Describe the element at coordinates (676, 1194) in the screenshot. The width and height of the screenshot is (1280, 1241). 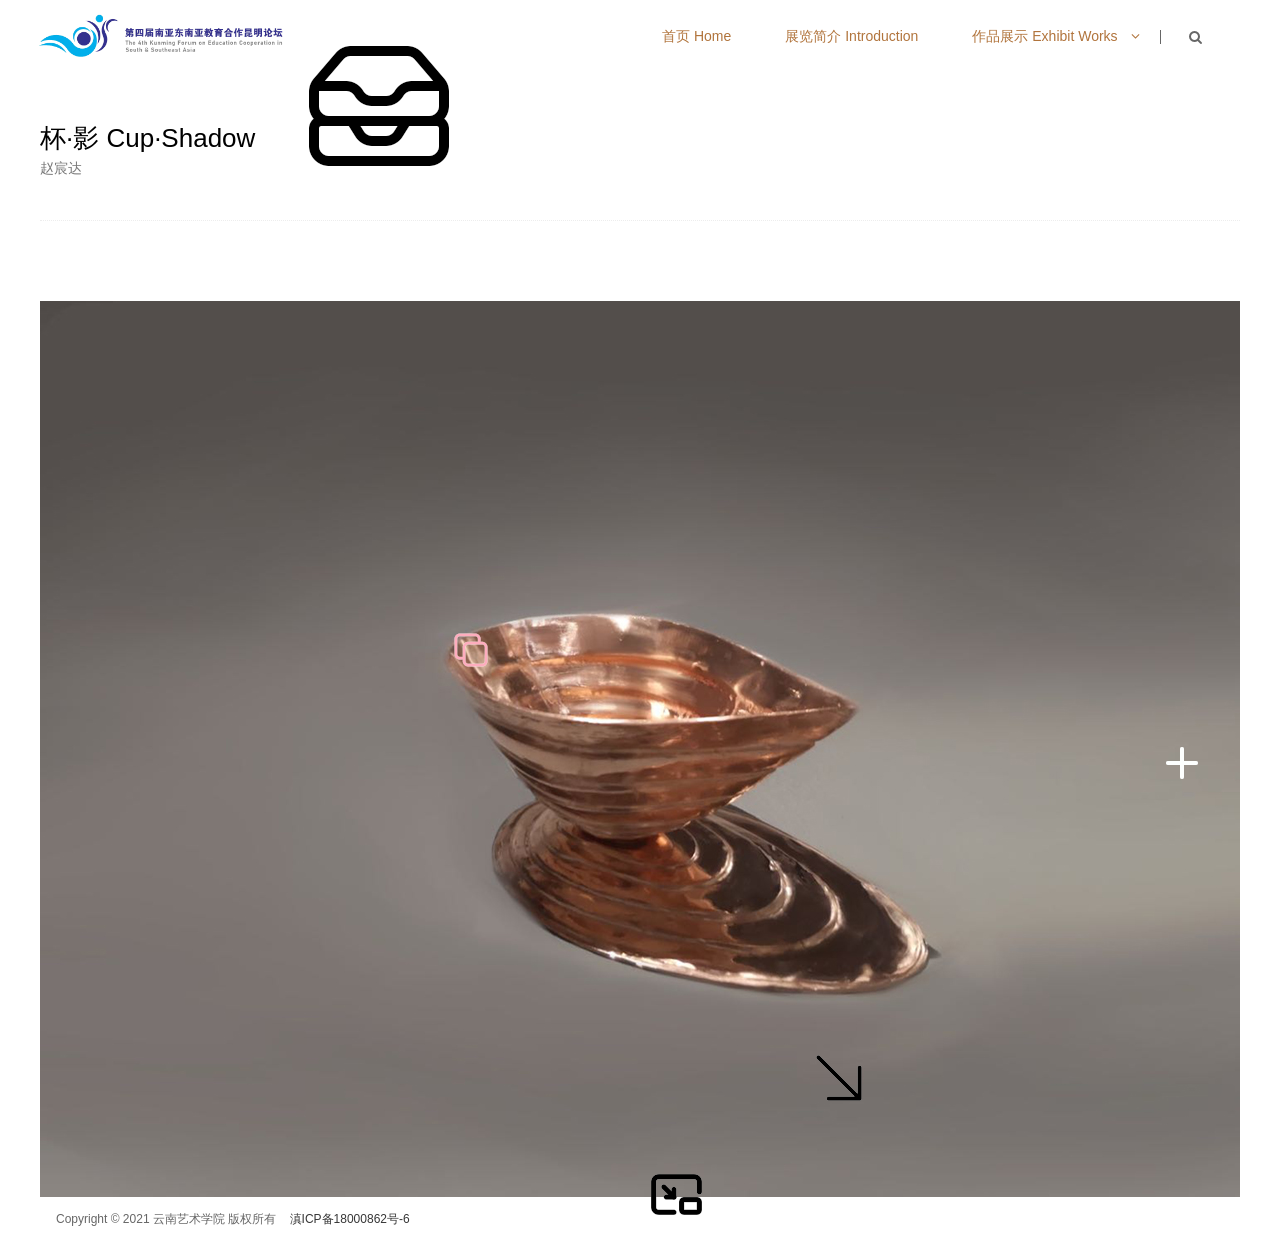
I see `enable picture-in-picture mode` at that location.